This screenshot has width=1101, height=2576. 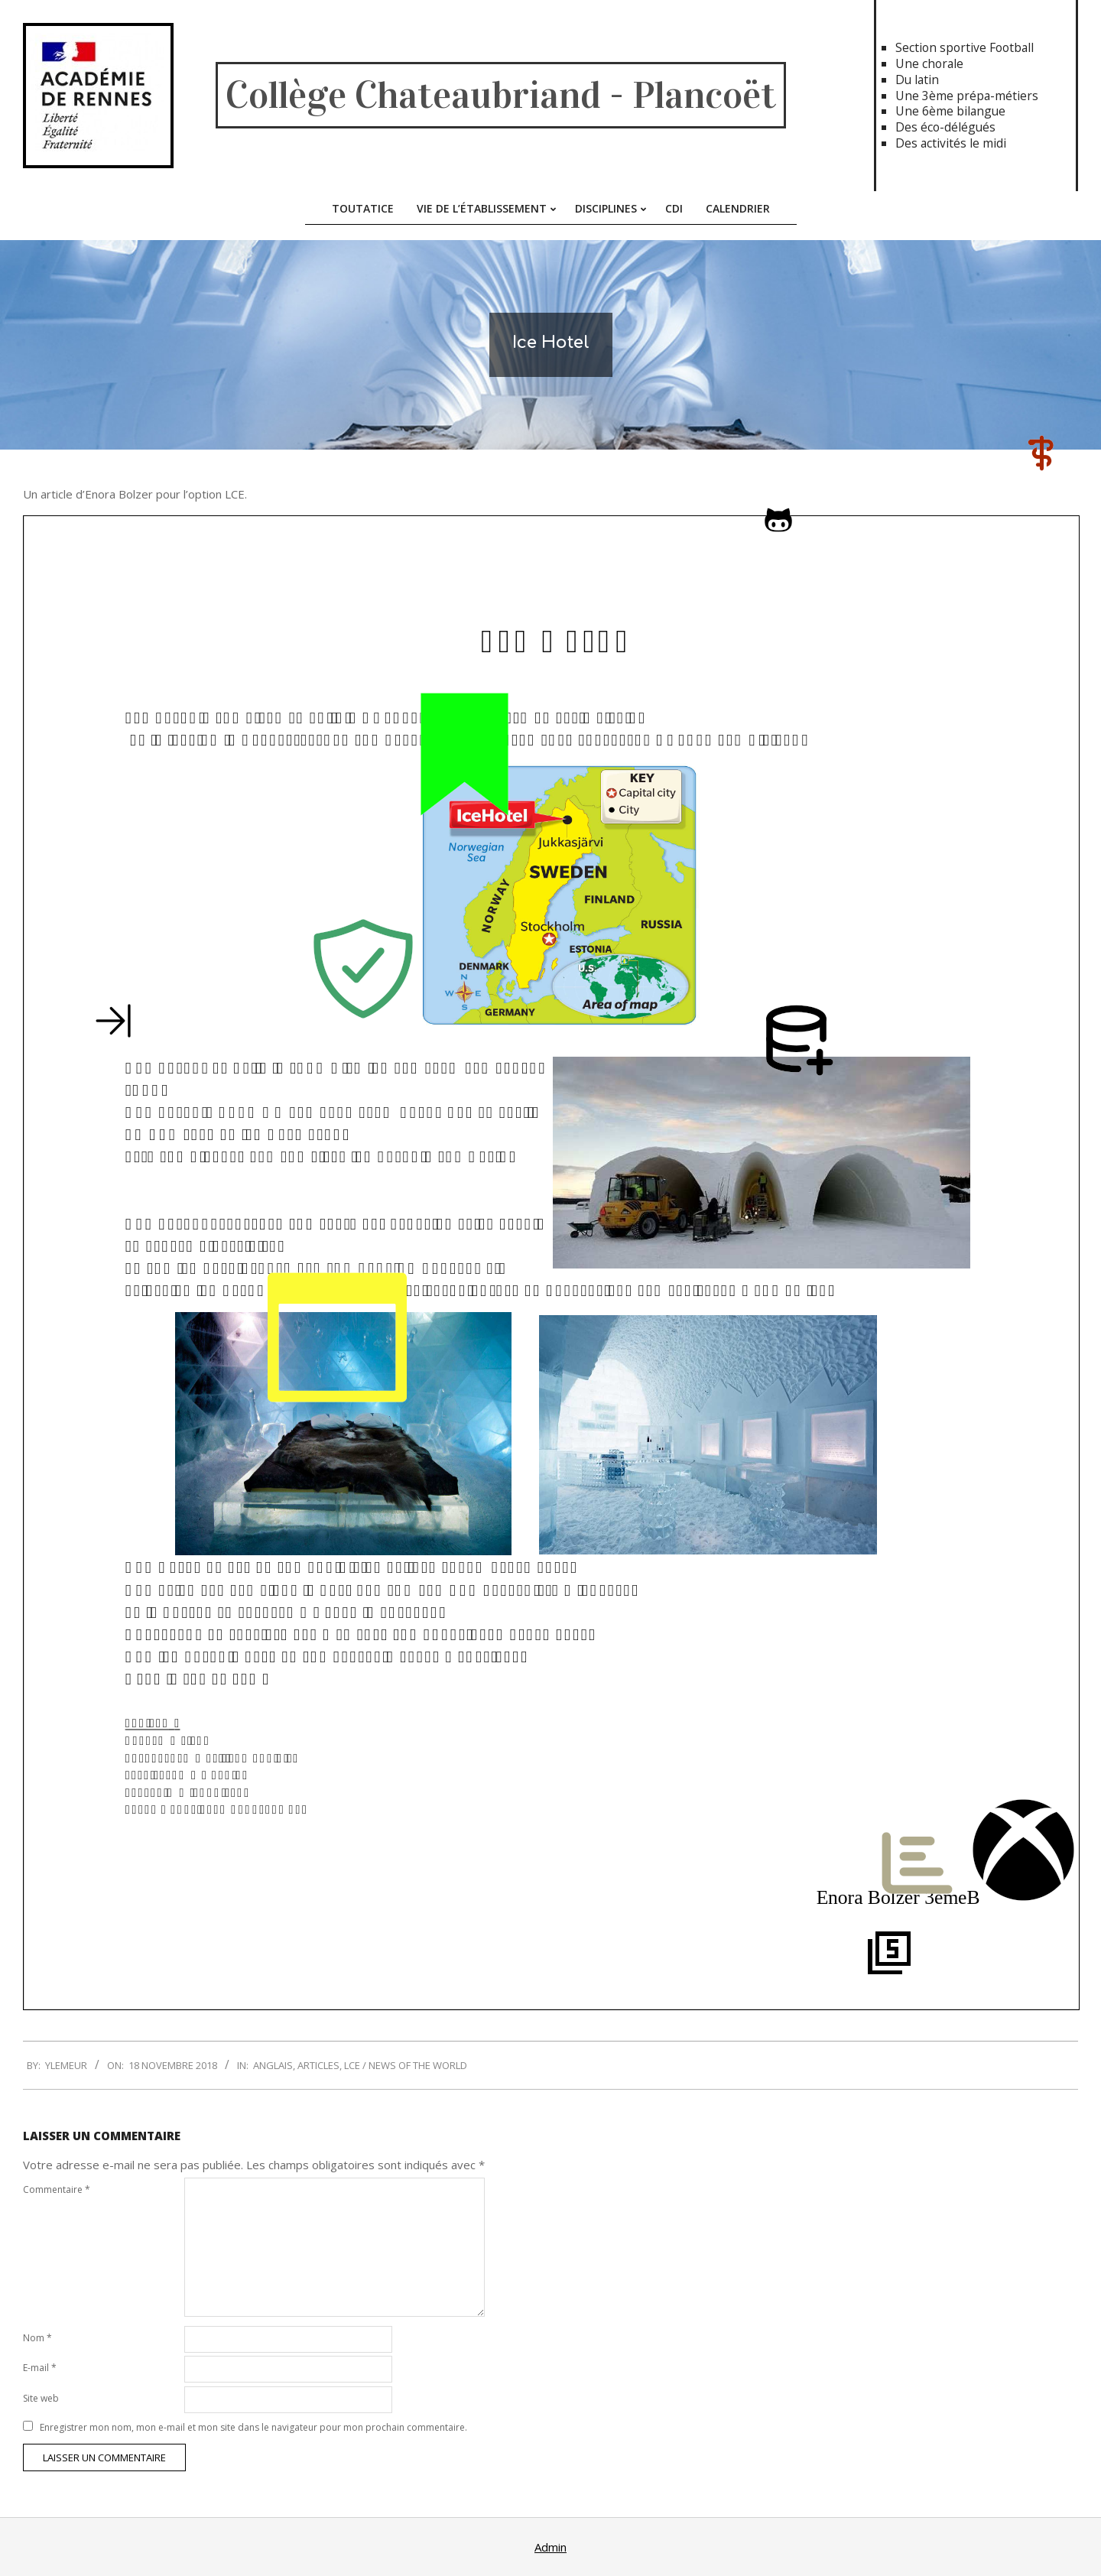 What do you see at coordinates (1041, 453) in the screenshot?
I see `access medical or healthcare services` at bounding box center [1041, 453].